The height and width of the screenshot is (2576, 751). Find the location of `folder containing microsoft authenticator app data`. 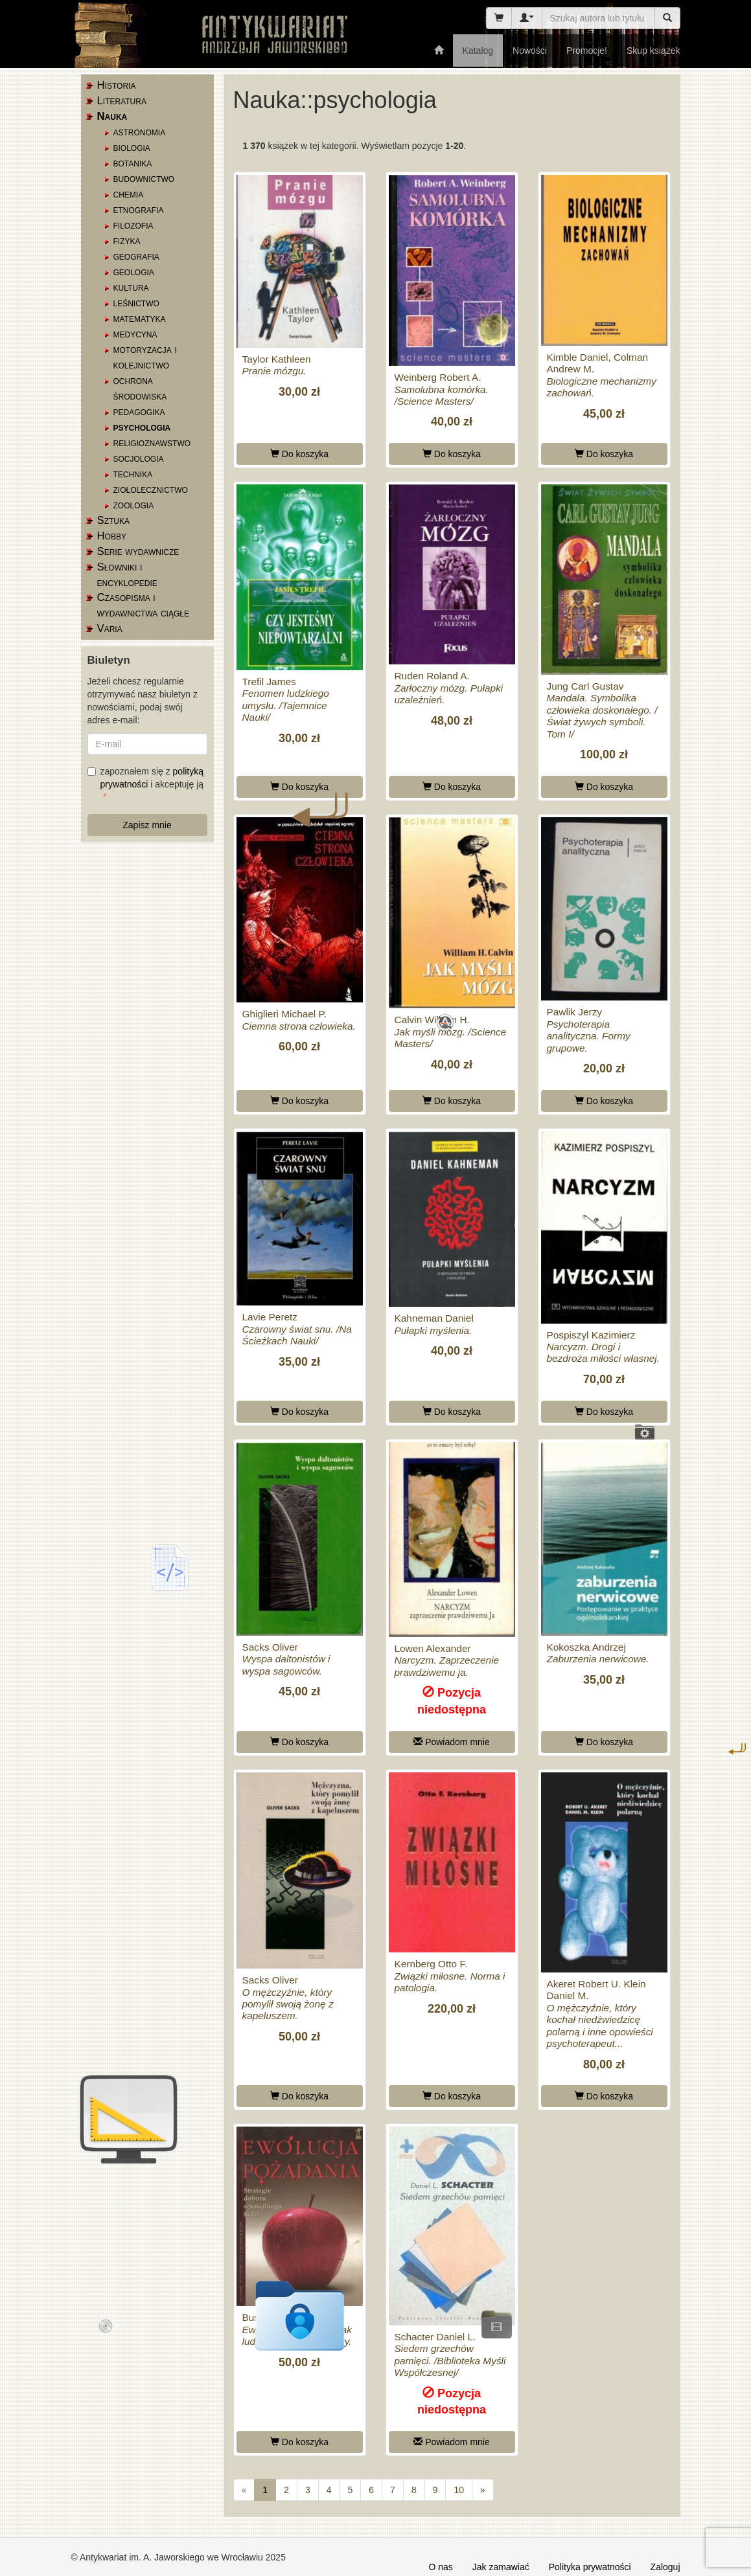

folder containing microsoft authenticator app data is located at coordinates (299, 2318).